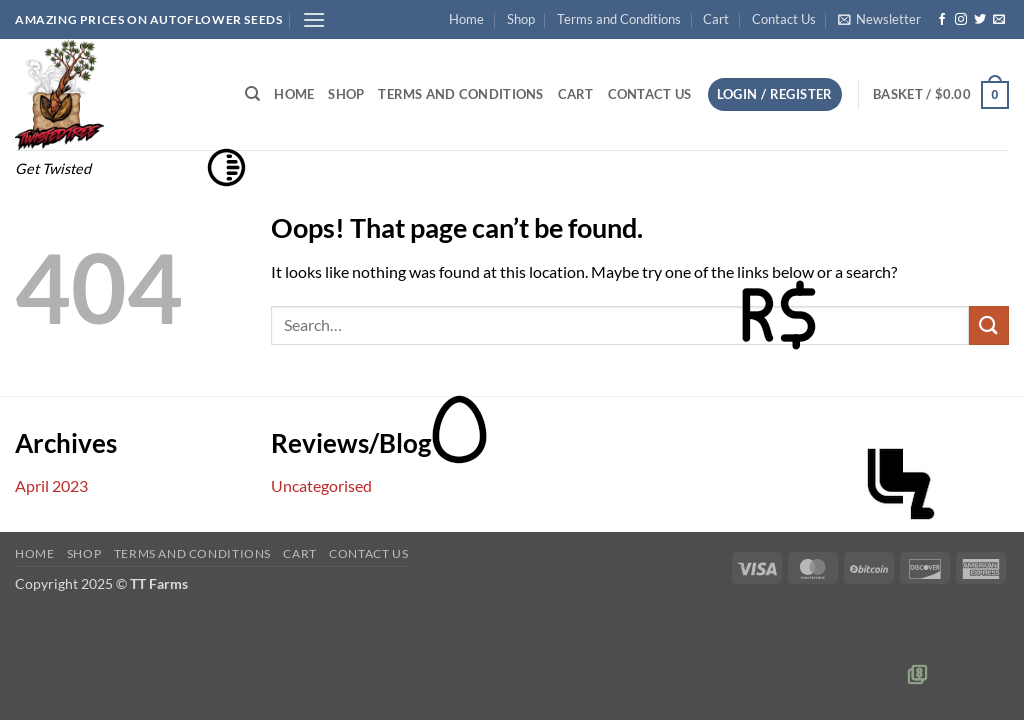 This screenshot has width=1024, height=720. Describe the element at coordinates (459, 429) in the screenshot. I see `indicates an egg or egg-related item` at that location.